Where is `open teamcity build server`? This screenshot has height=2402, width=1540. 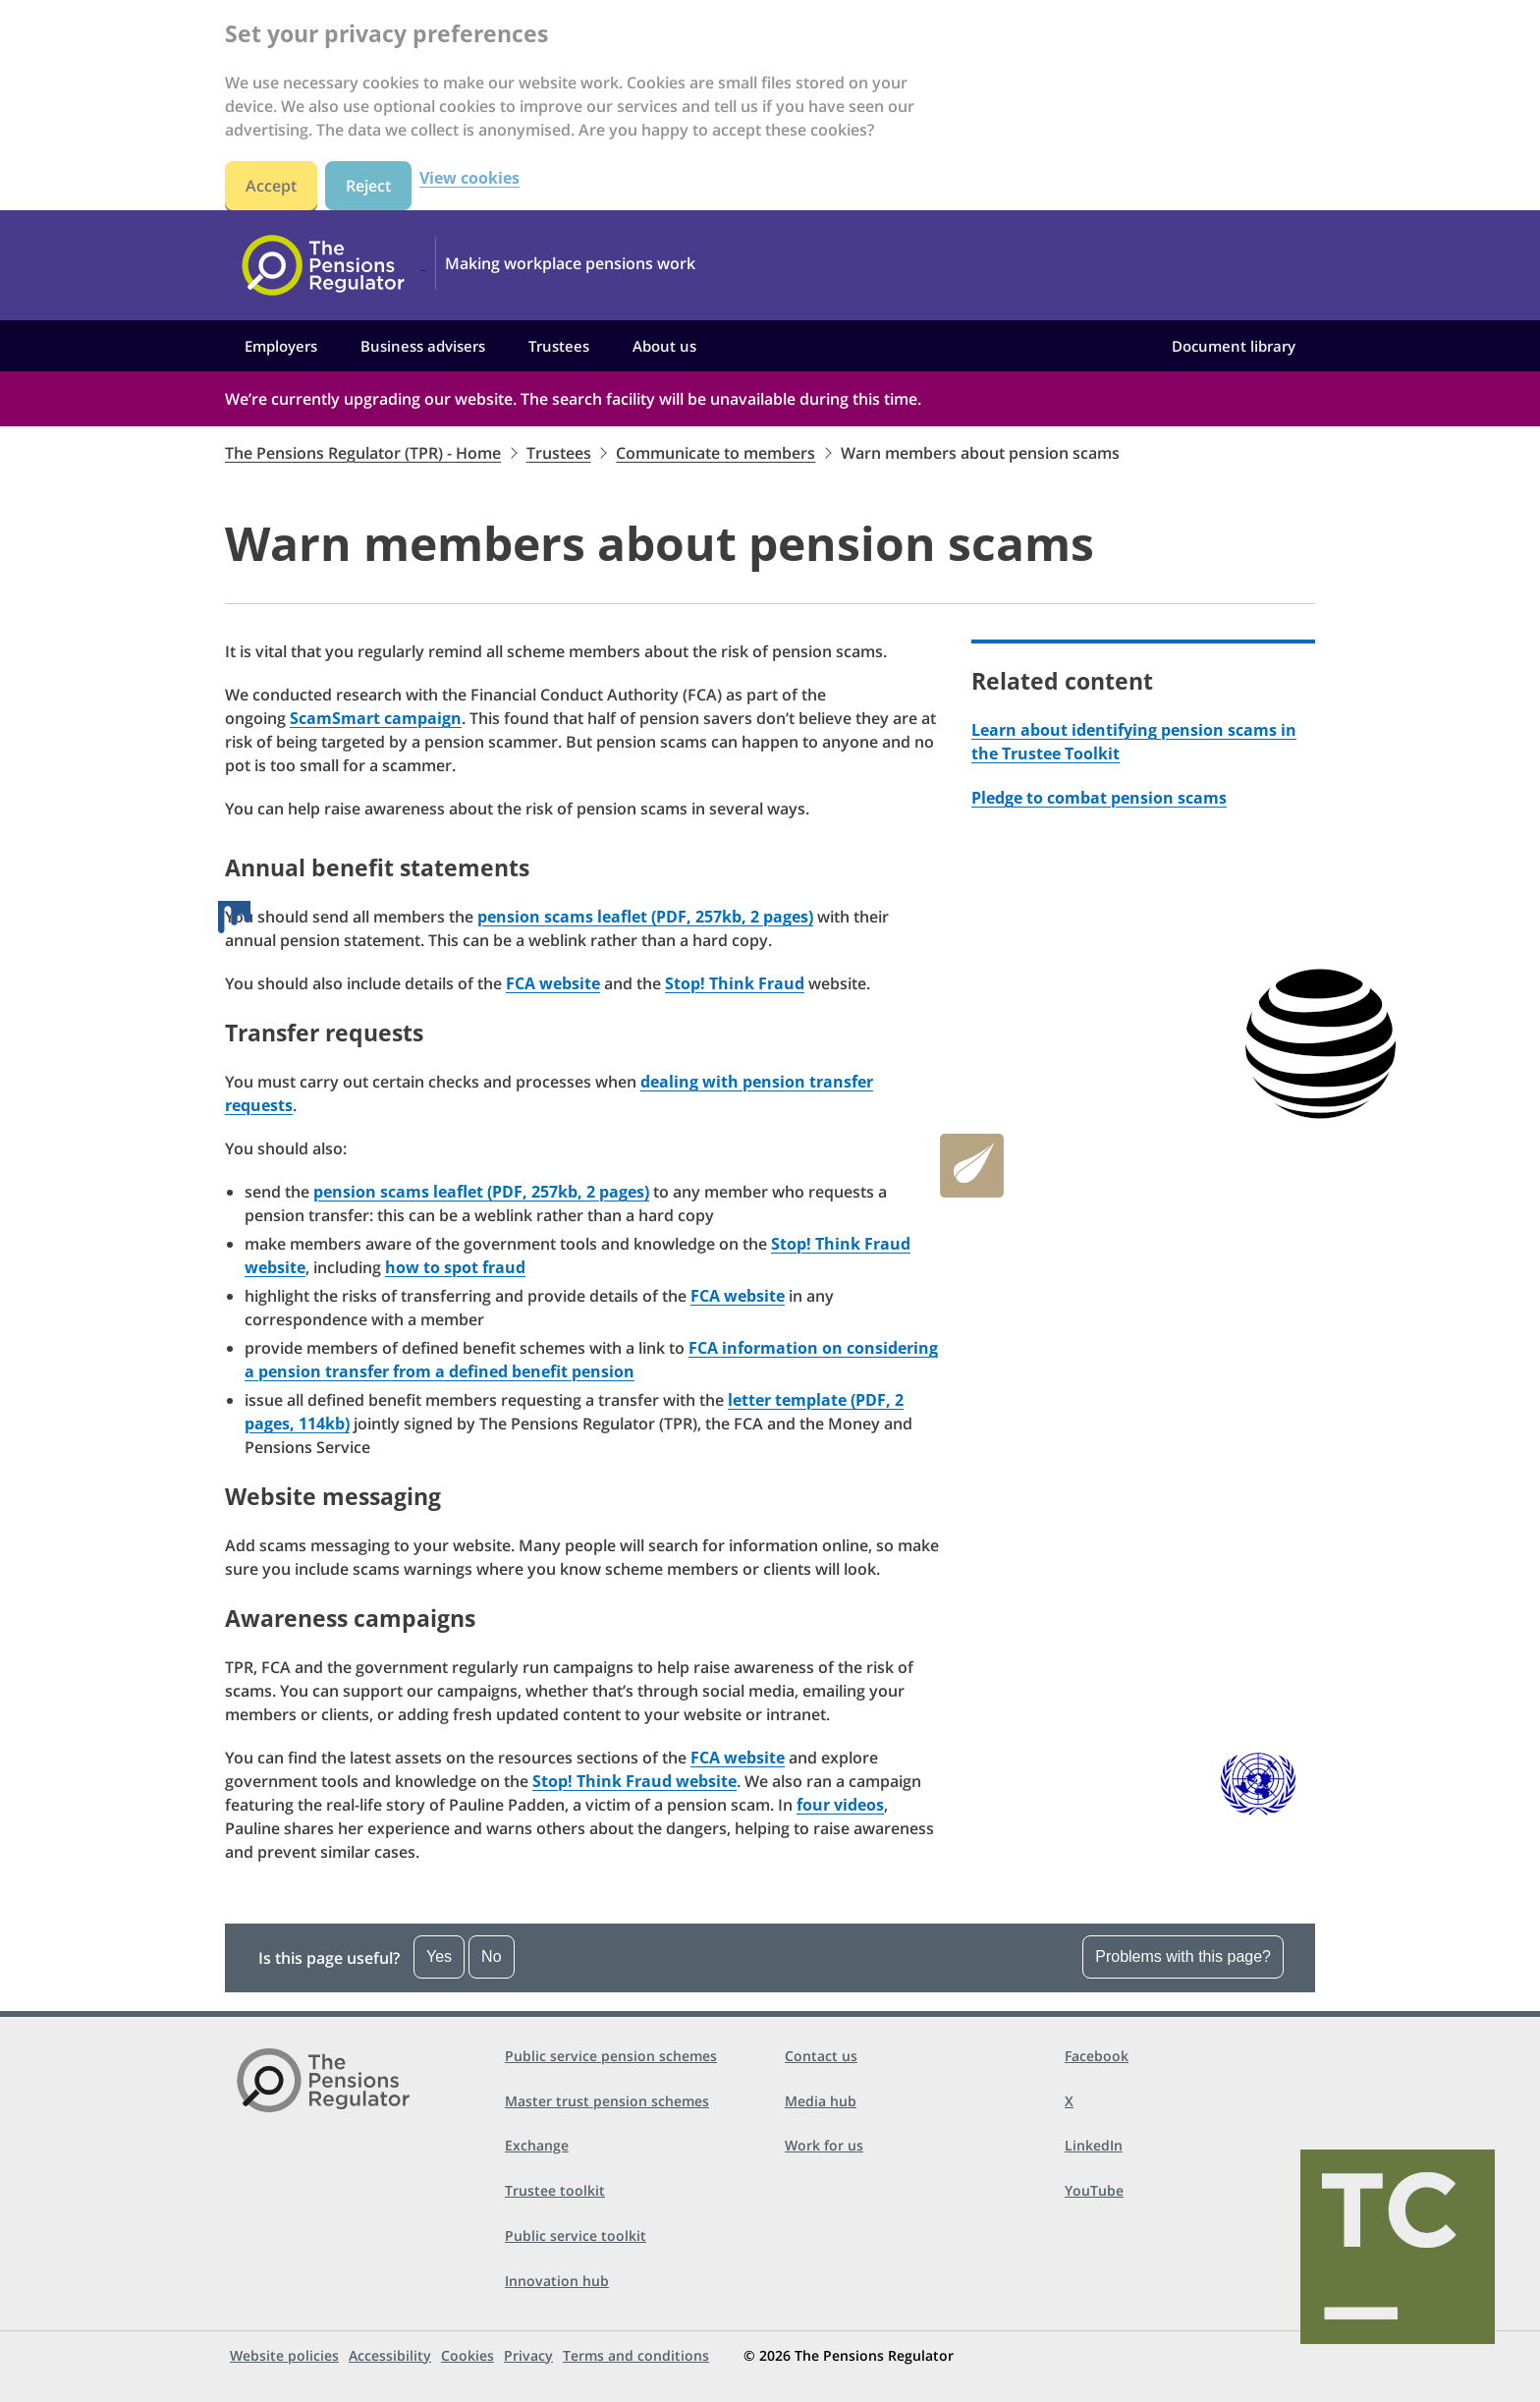 open teamcity build server is located at coordinates (1398, 2247).